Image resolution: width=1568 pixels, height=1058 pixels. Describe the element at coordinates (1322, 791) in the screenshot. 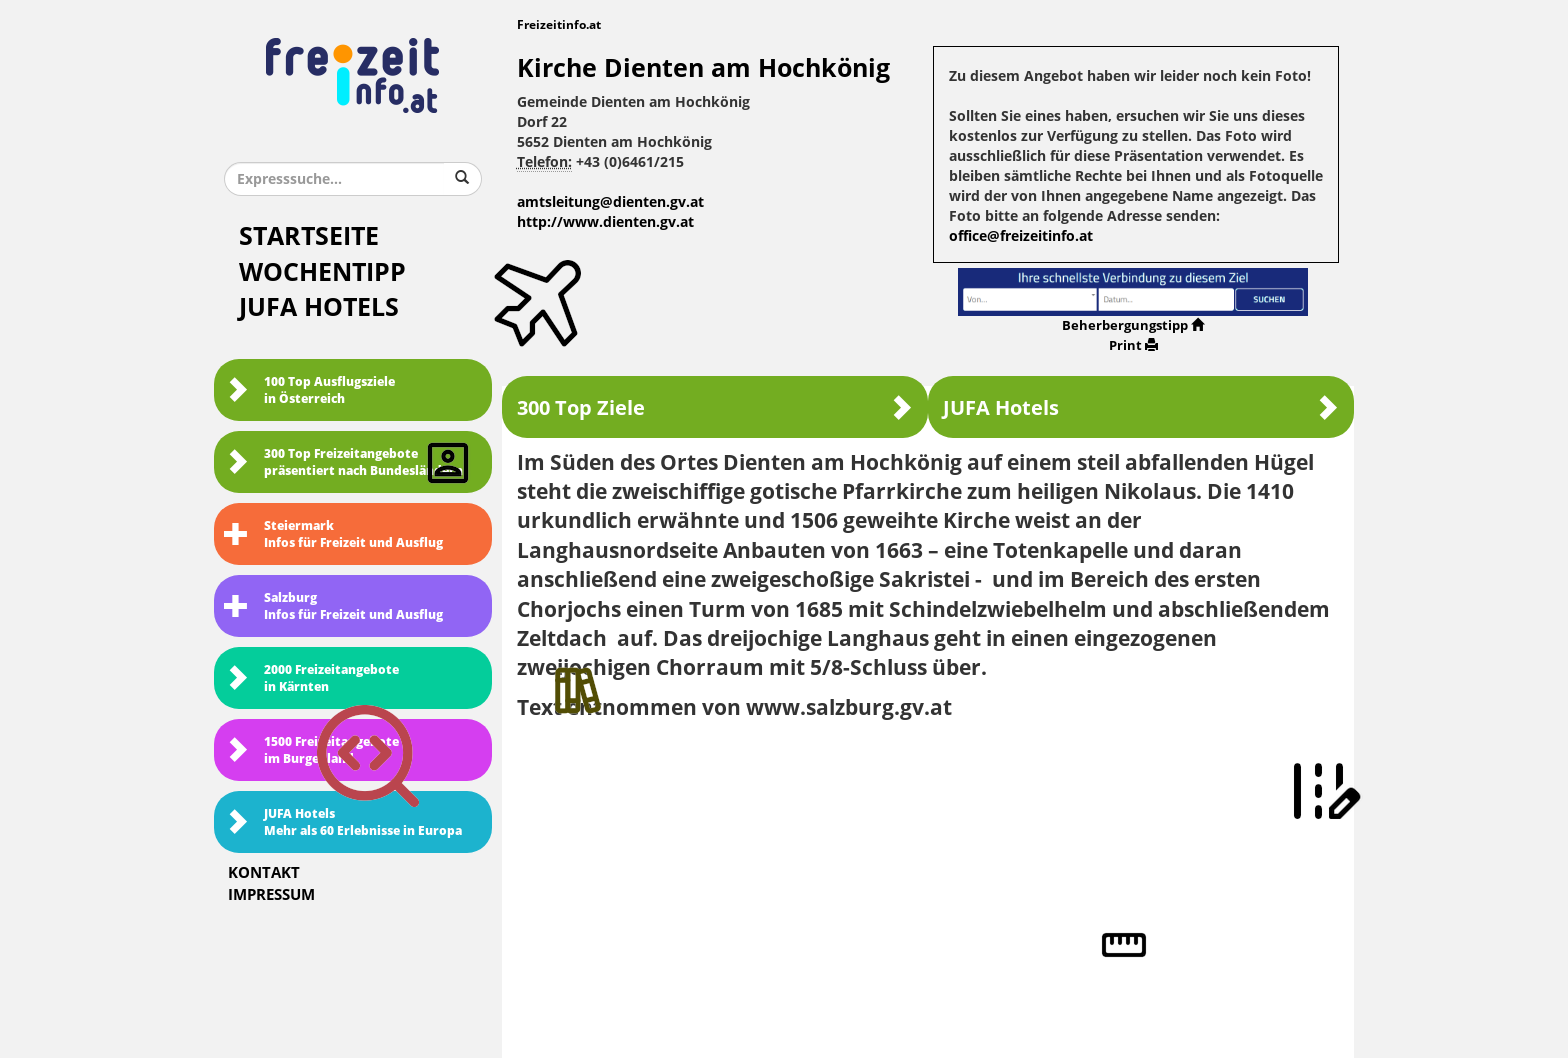

I see `edit road or route details` at that location.